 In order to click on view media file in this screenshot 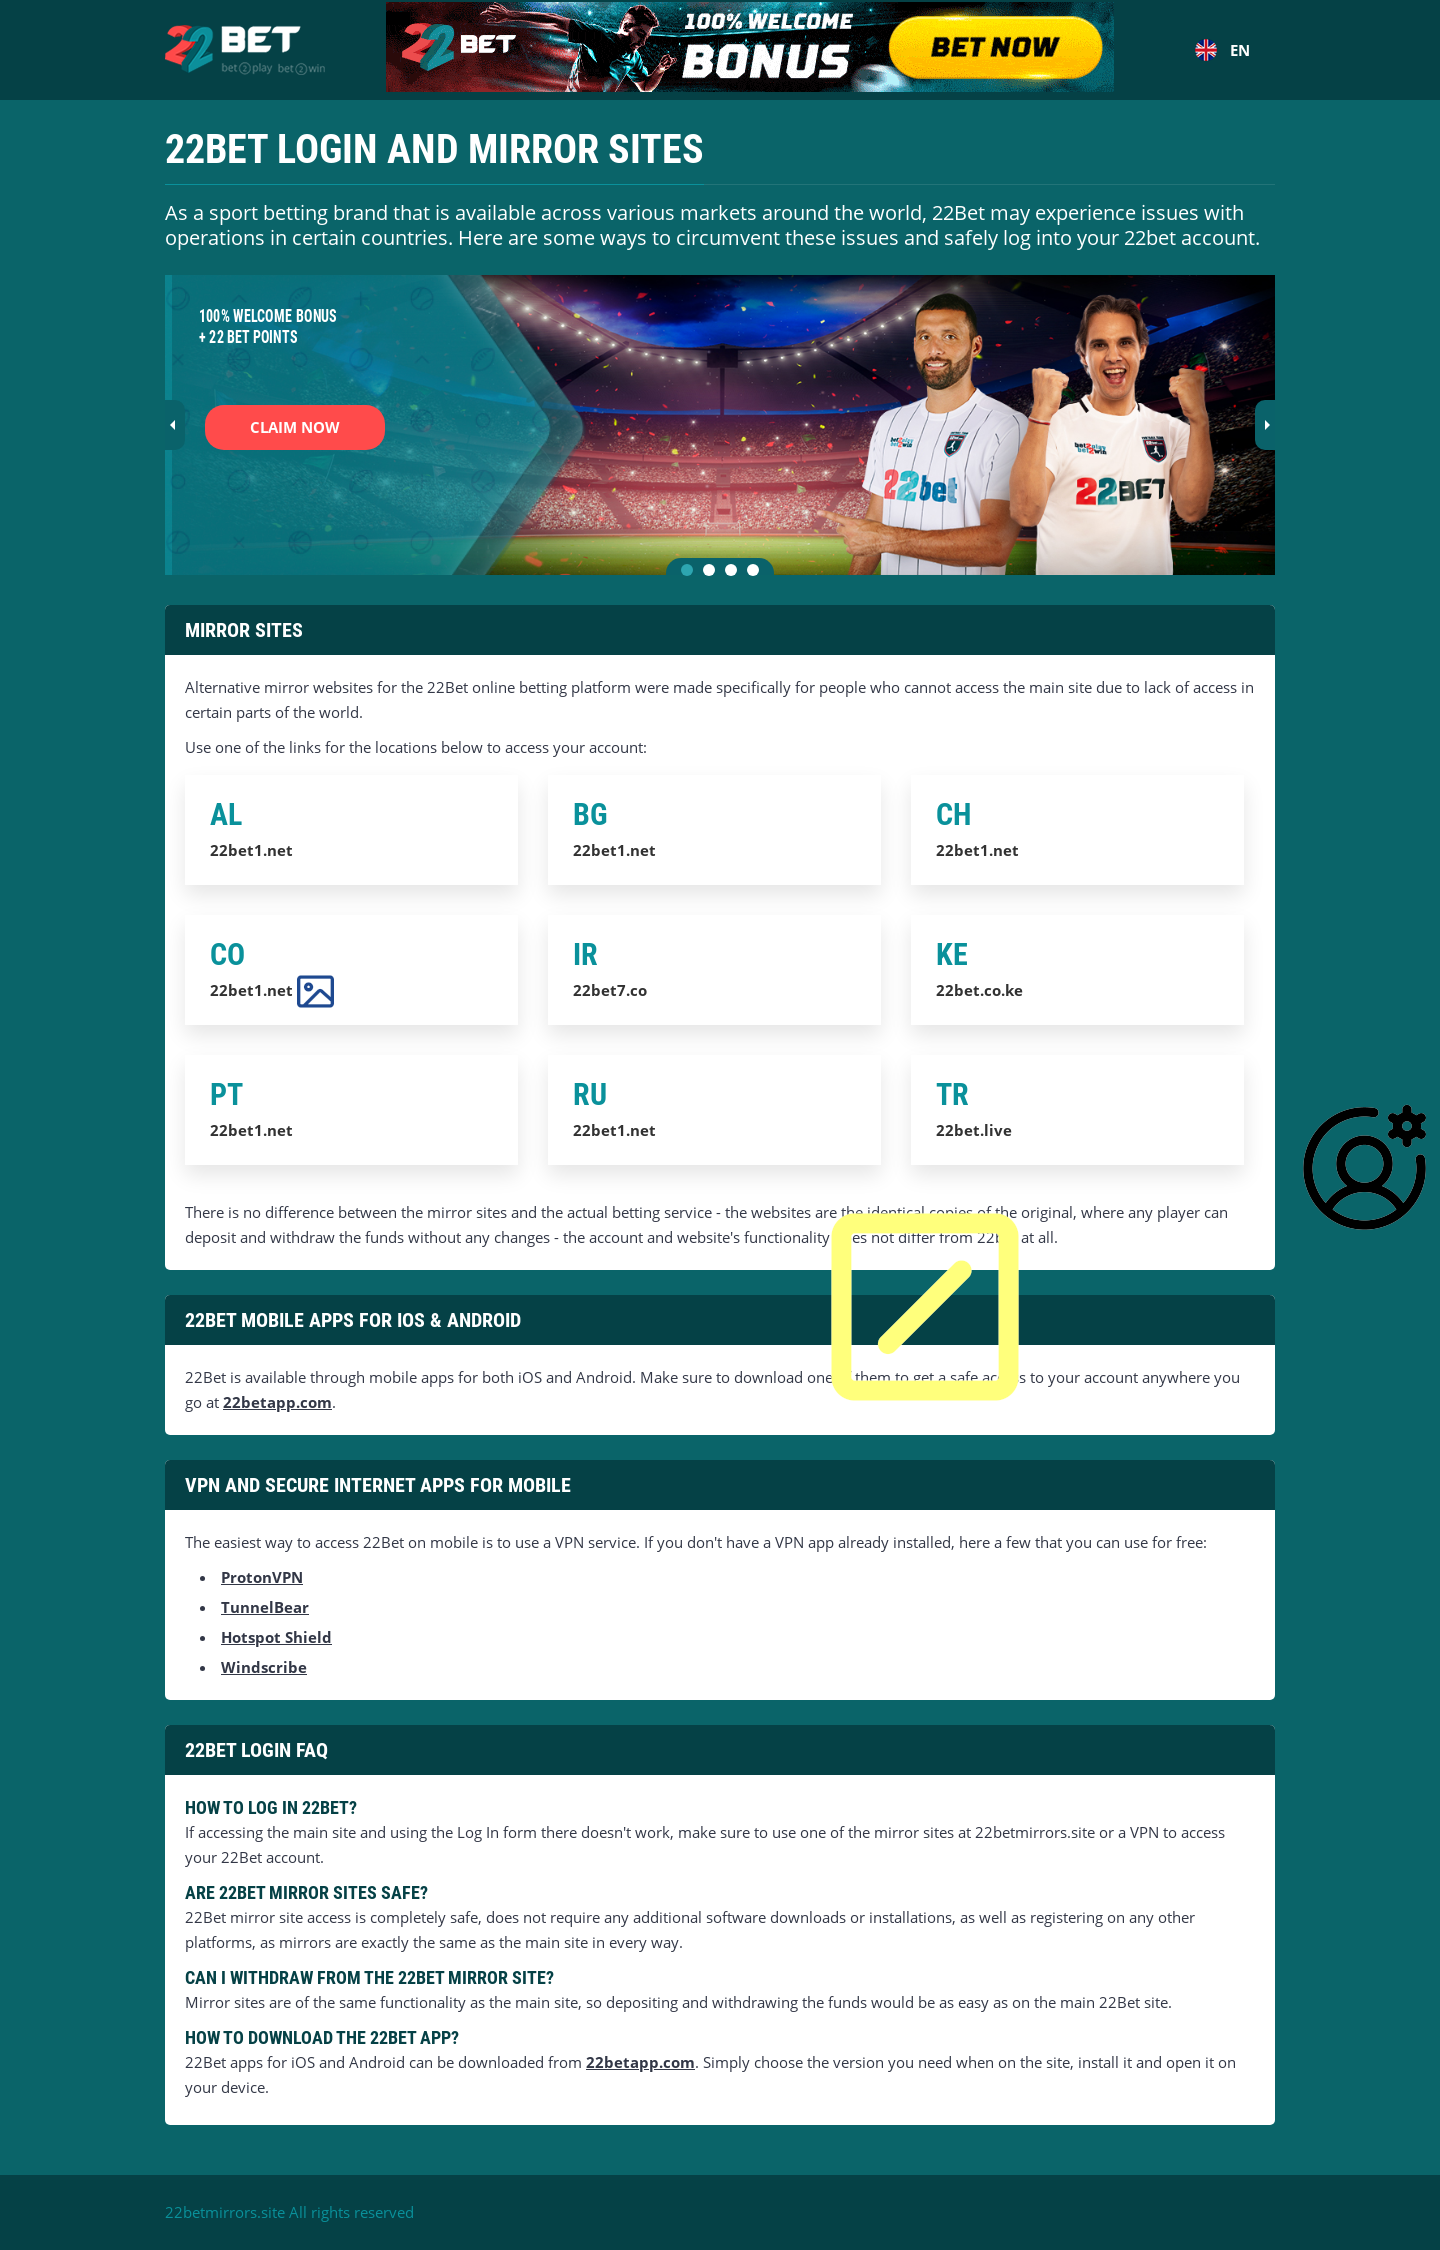, I will do `click(315, 991)`.